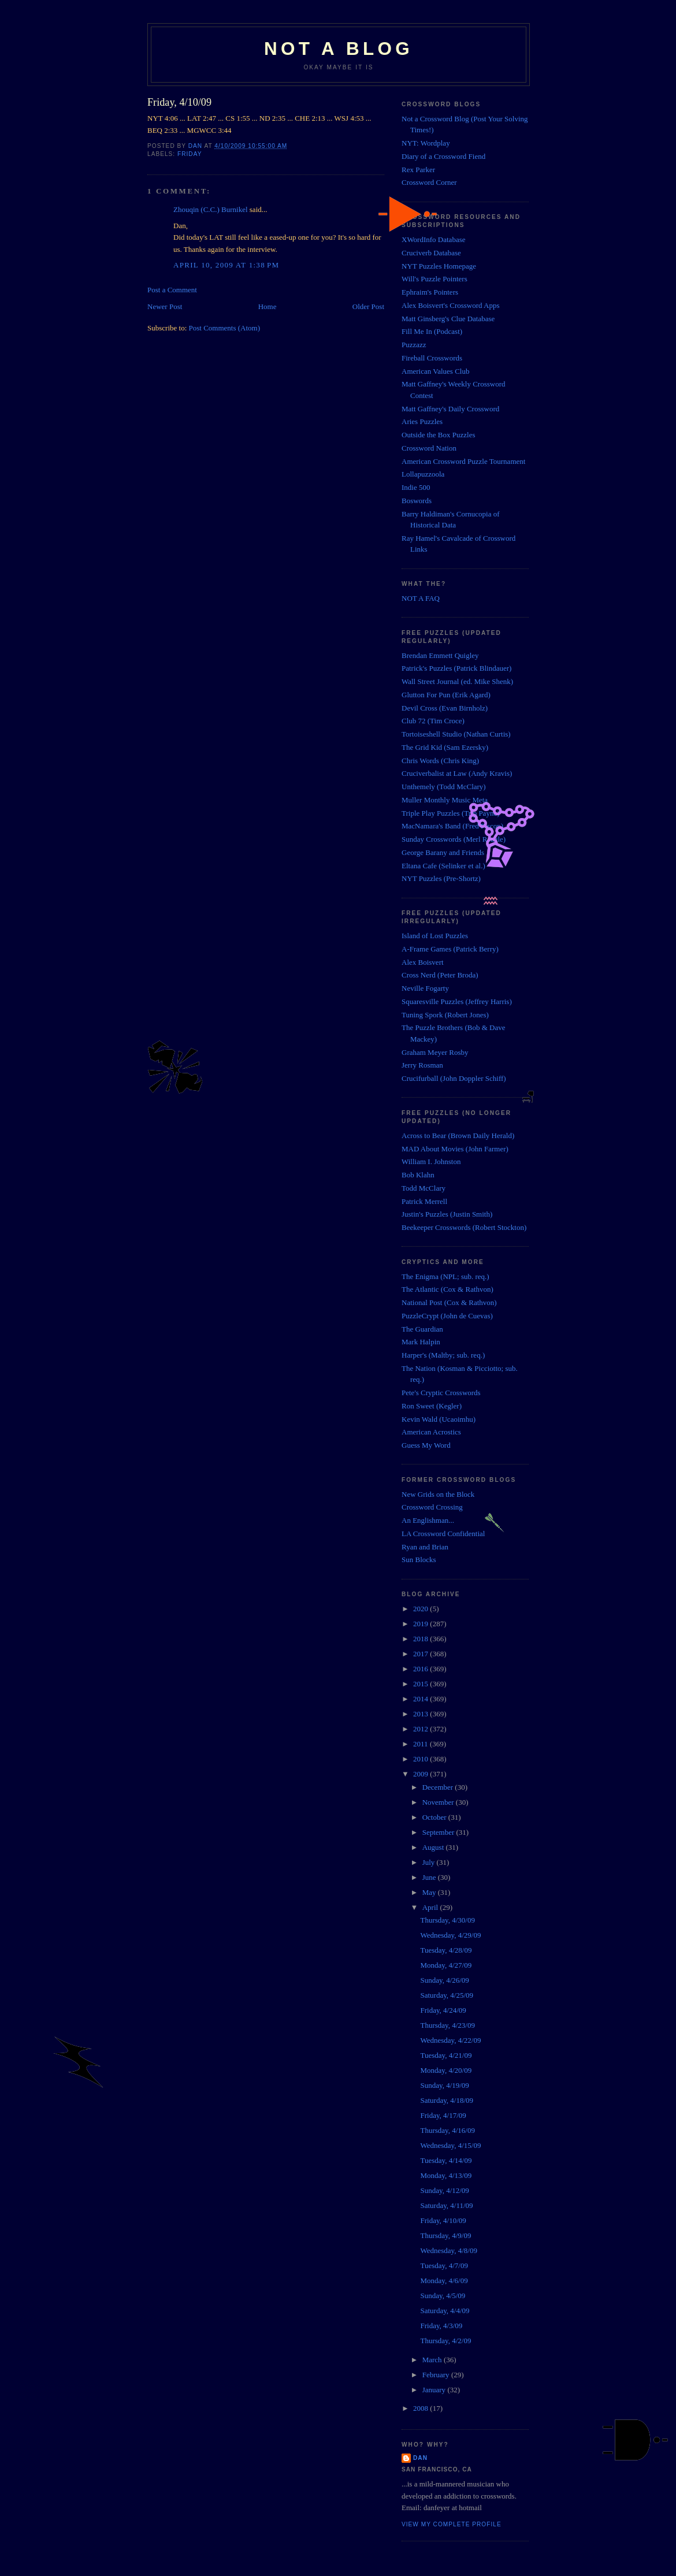  I want to click on represents a NAND logic gate in a circuit diagram, so click(635, 2440).